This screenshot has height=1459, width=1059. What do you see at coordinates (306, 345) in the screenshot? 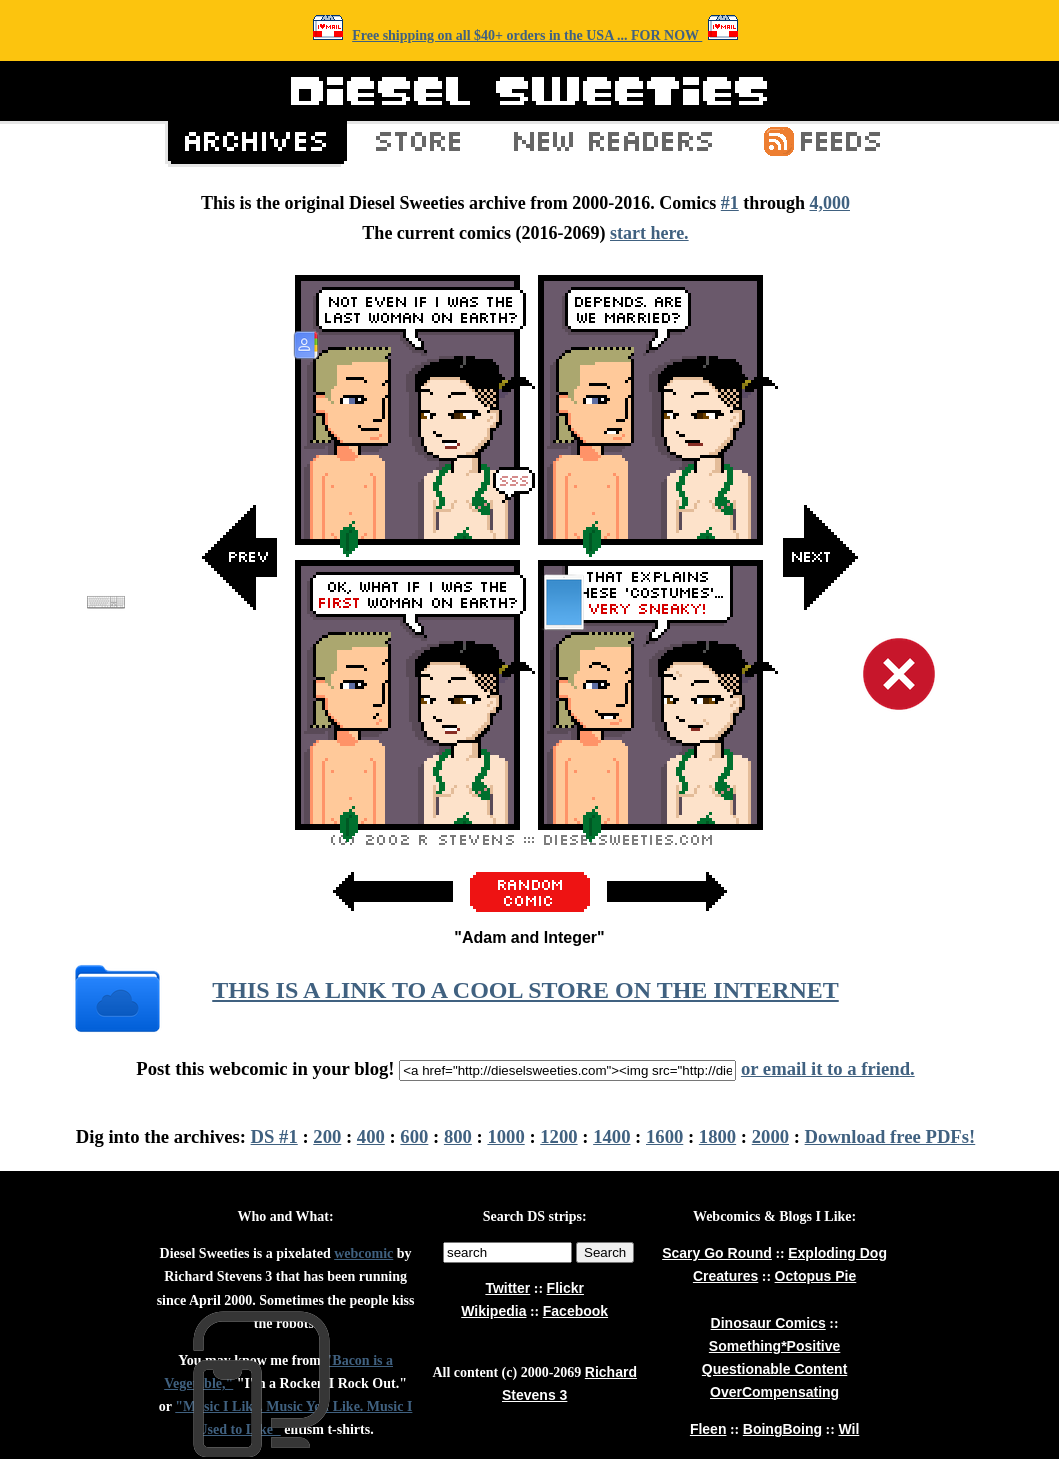
I see `open the contacts app` at bounding box center [306, 345].